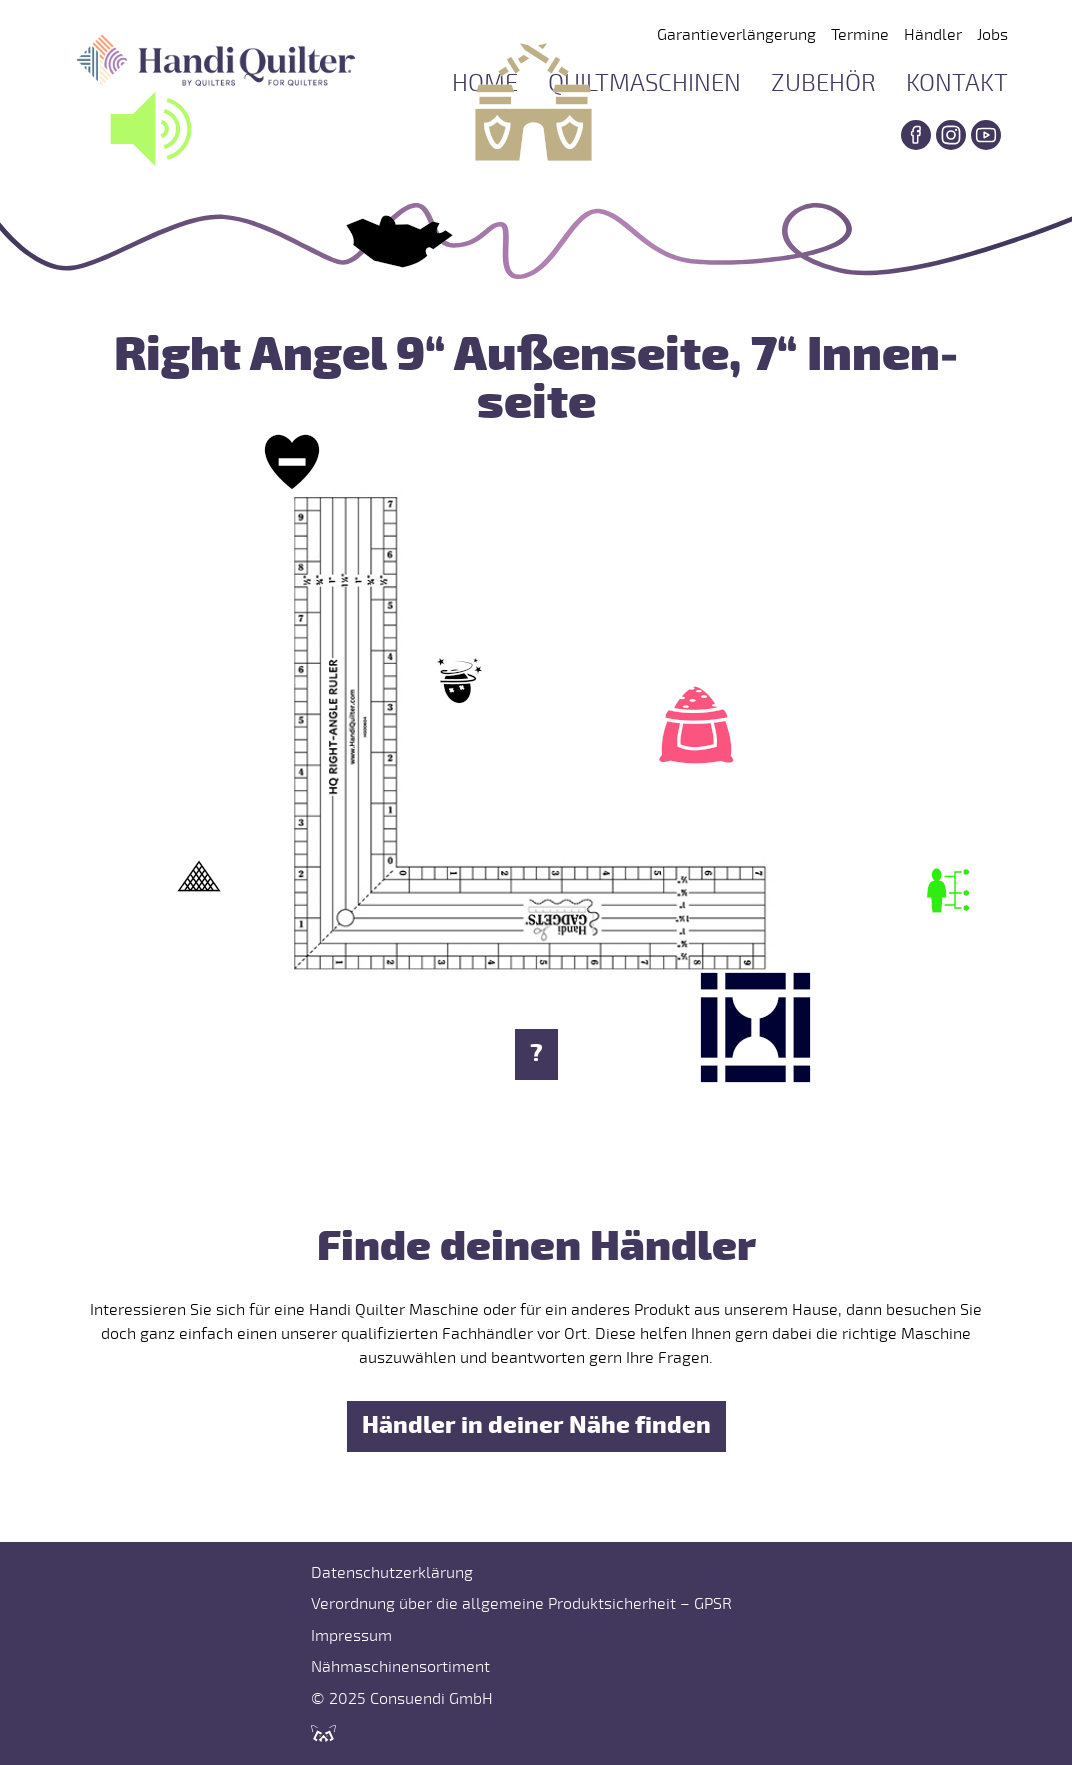  I want to click on loading or processing in progress, so click(755, 1027).